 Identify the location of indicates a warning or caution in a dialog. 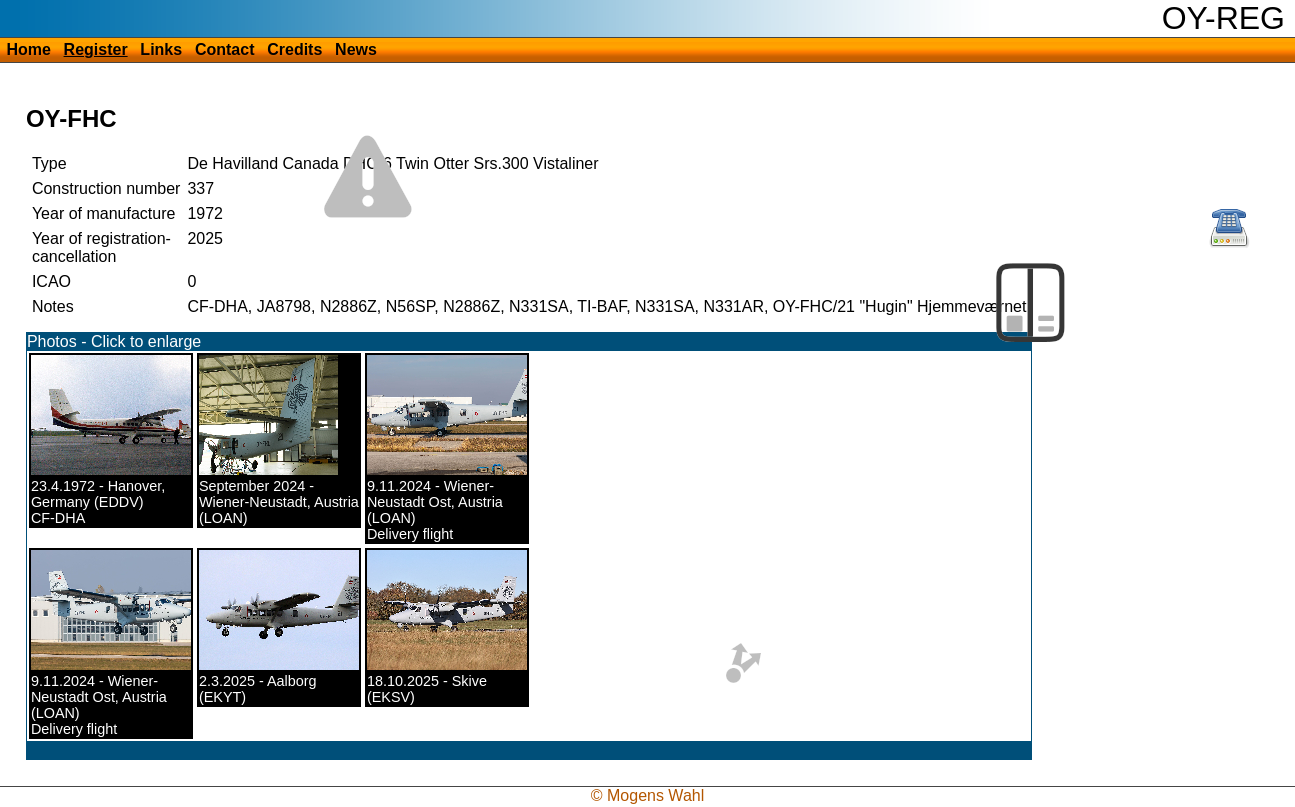
(368, 179).